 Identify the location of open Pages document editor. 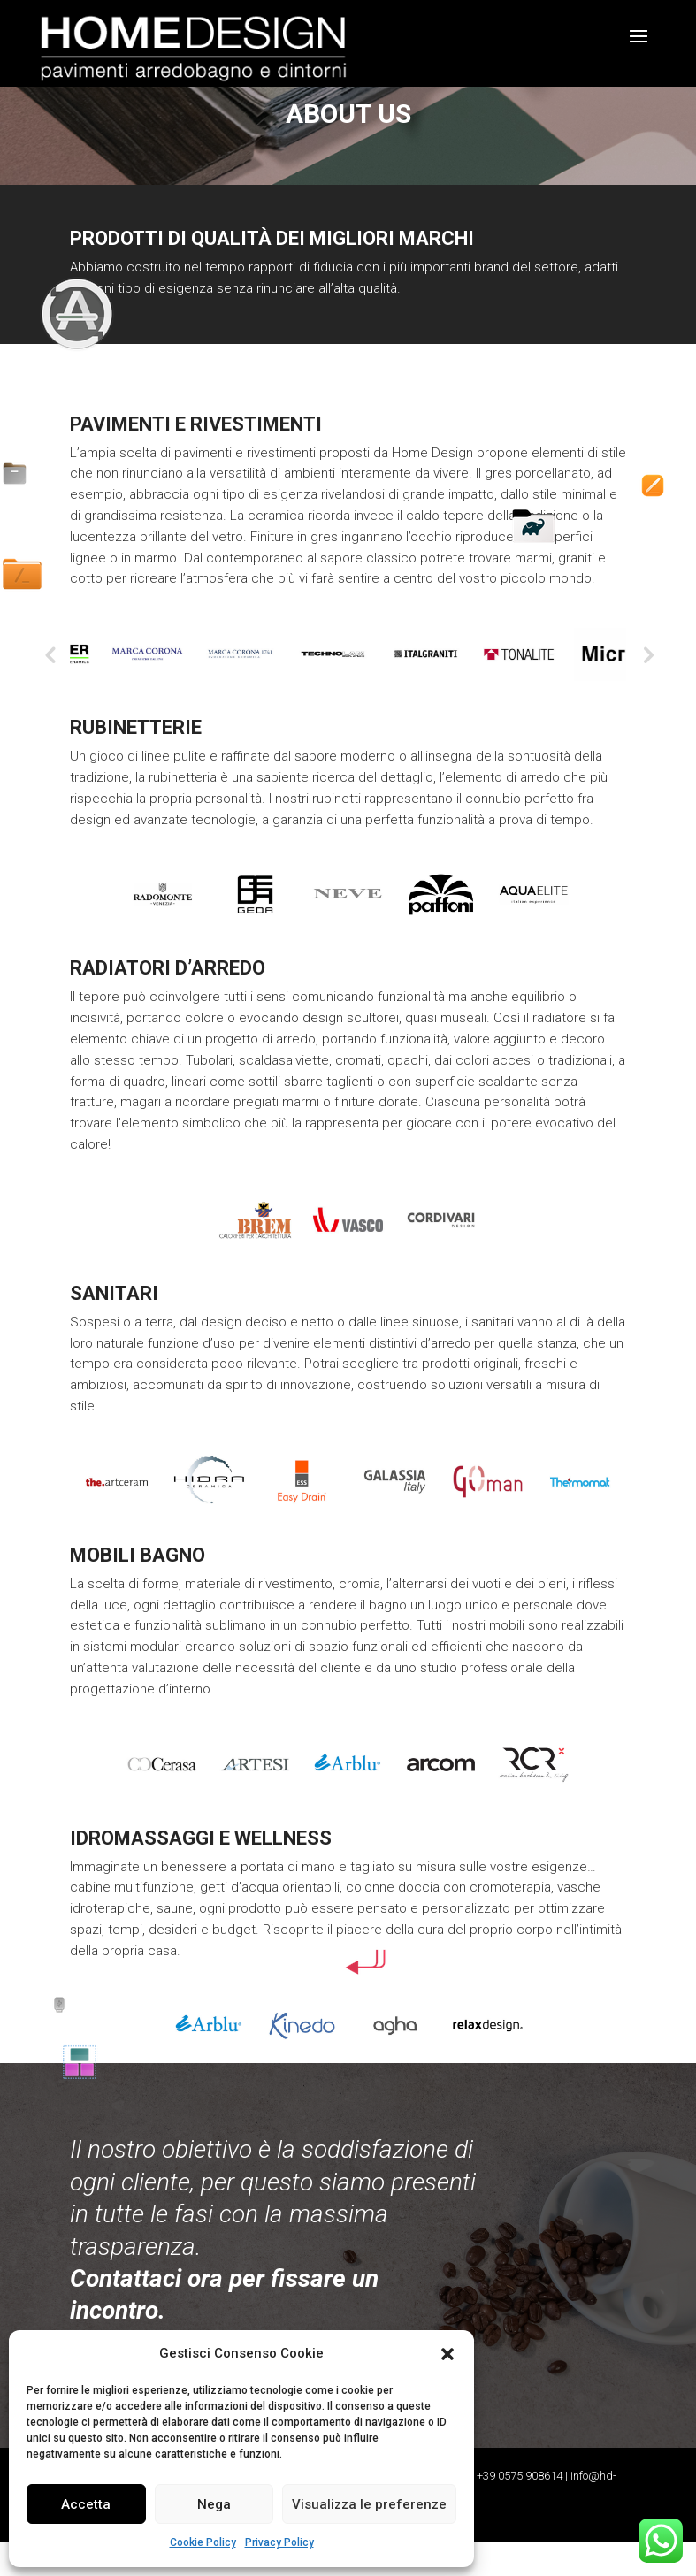
(653, 485).